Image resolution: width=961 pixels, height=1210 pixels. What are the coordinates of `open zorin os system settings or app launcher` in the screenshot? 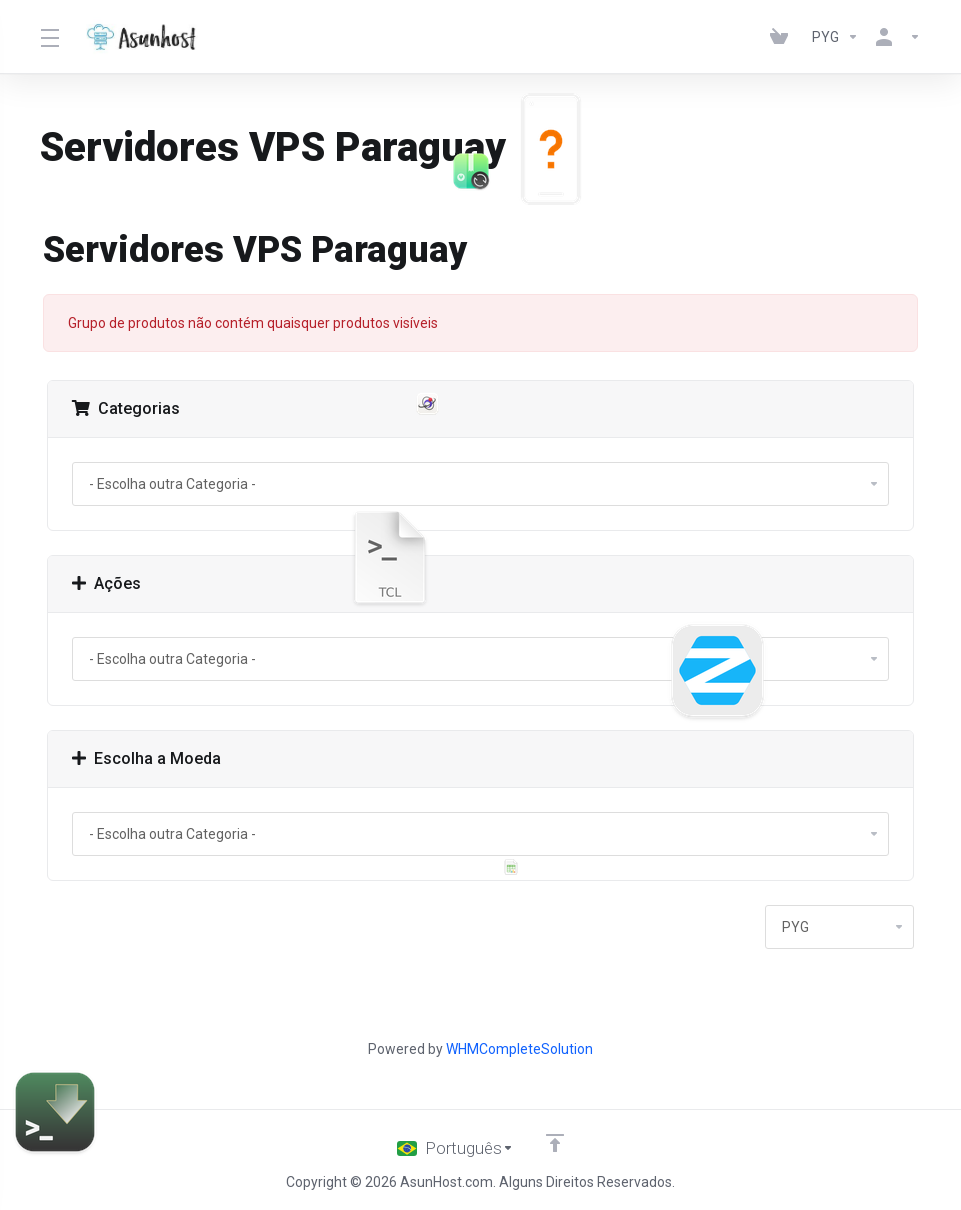 It's located at (717, 670).